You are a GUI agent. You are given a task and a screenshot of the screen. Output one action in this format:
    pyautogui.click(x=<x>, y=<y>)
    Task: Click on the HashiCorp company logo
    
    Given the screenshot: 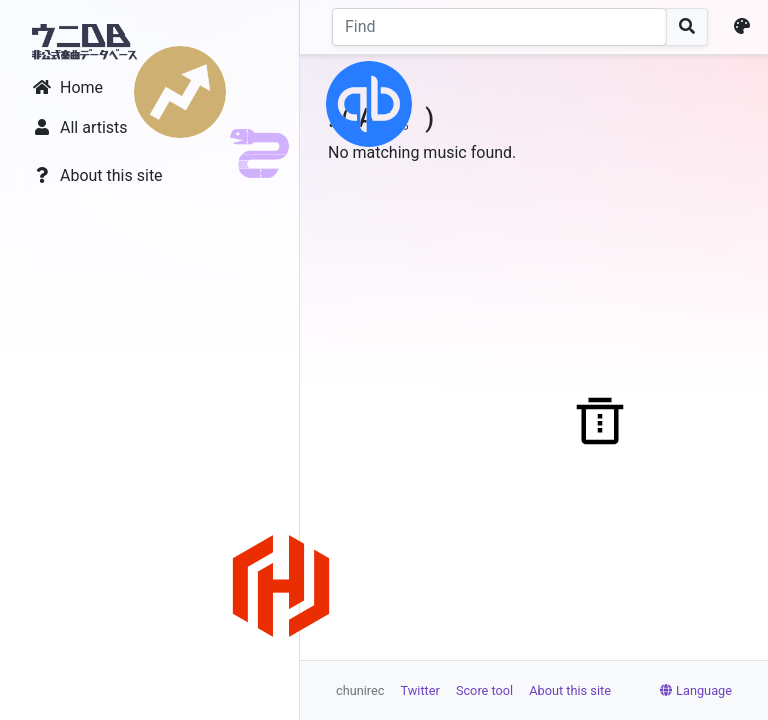 What is the action you would take?
    pyautogui.click(x=281, y=586)
    